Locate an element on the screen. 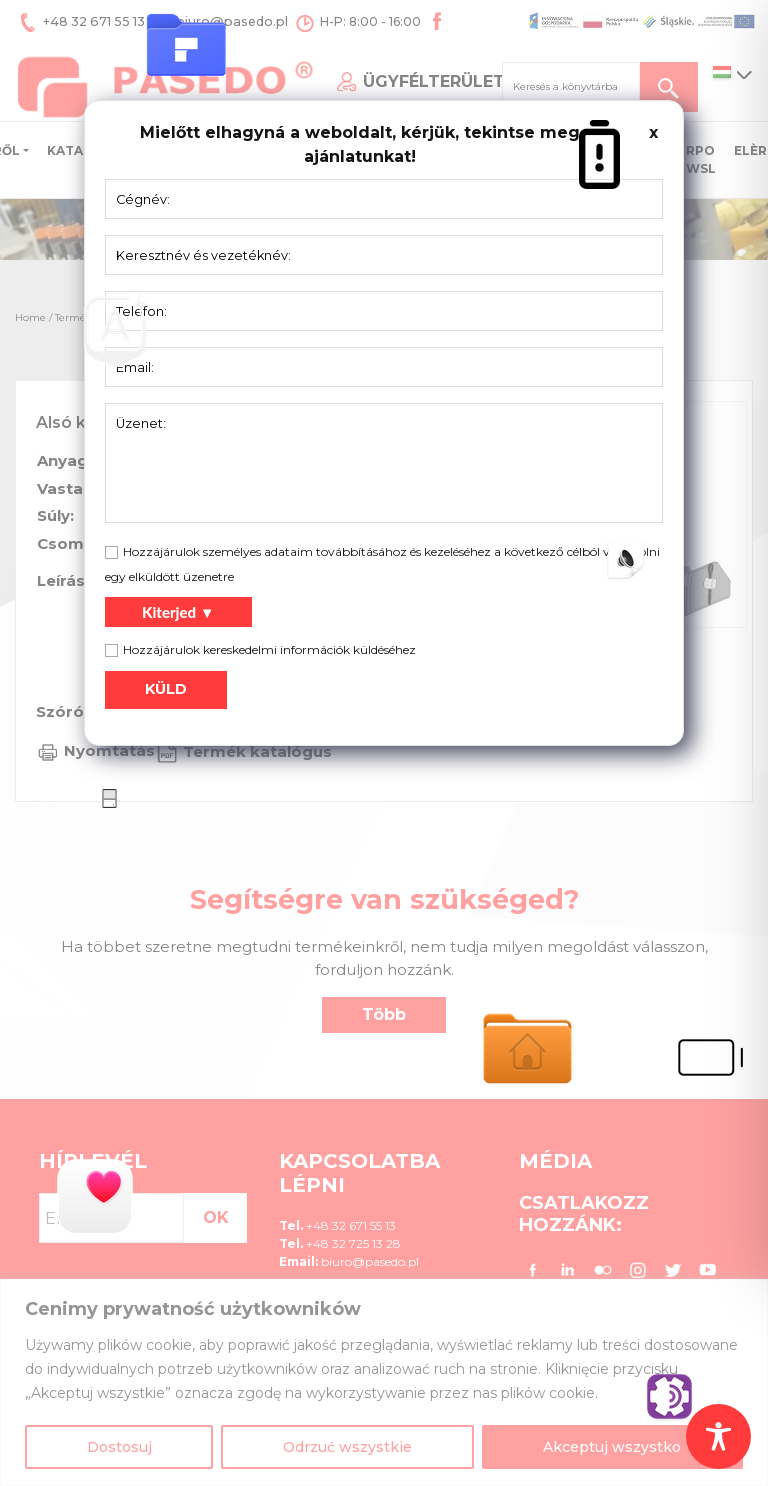  indicates low battery warning is located at coordinates (599, 154).